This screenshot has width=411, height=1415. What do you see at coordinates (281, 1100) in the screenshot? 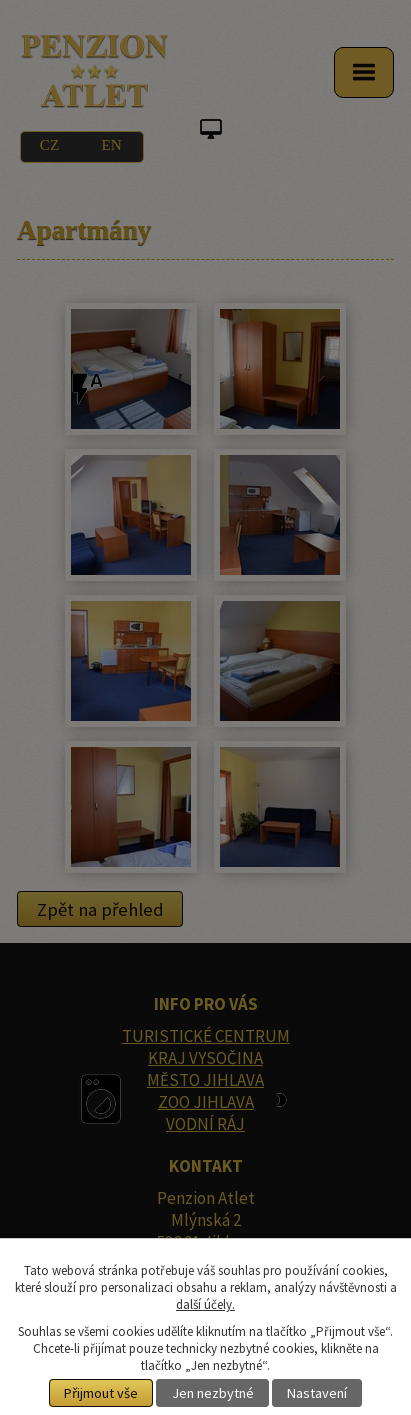
I see `toggle dark mode or night theme` at bounding box center [281, 1100].